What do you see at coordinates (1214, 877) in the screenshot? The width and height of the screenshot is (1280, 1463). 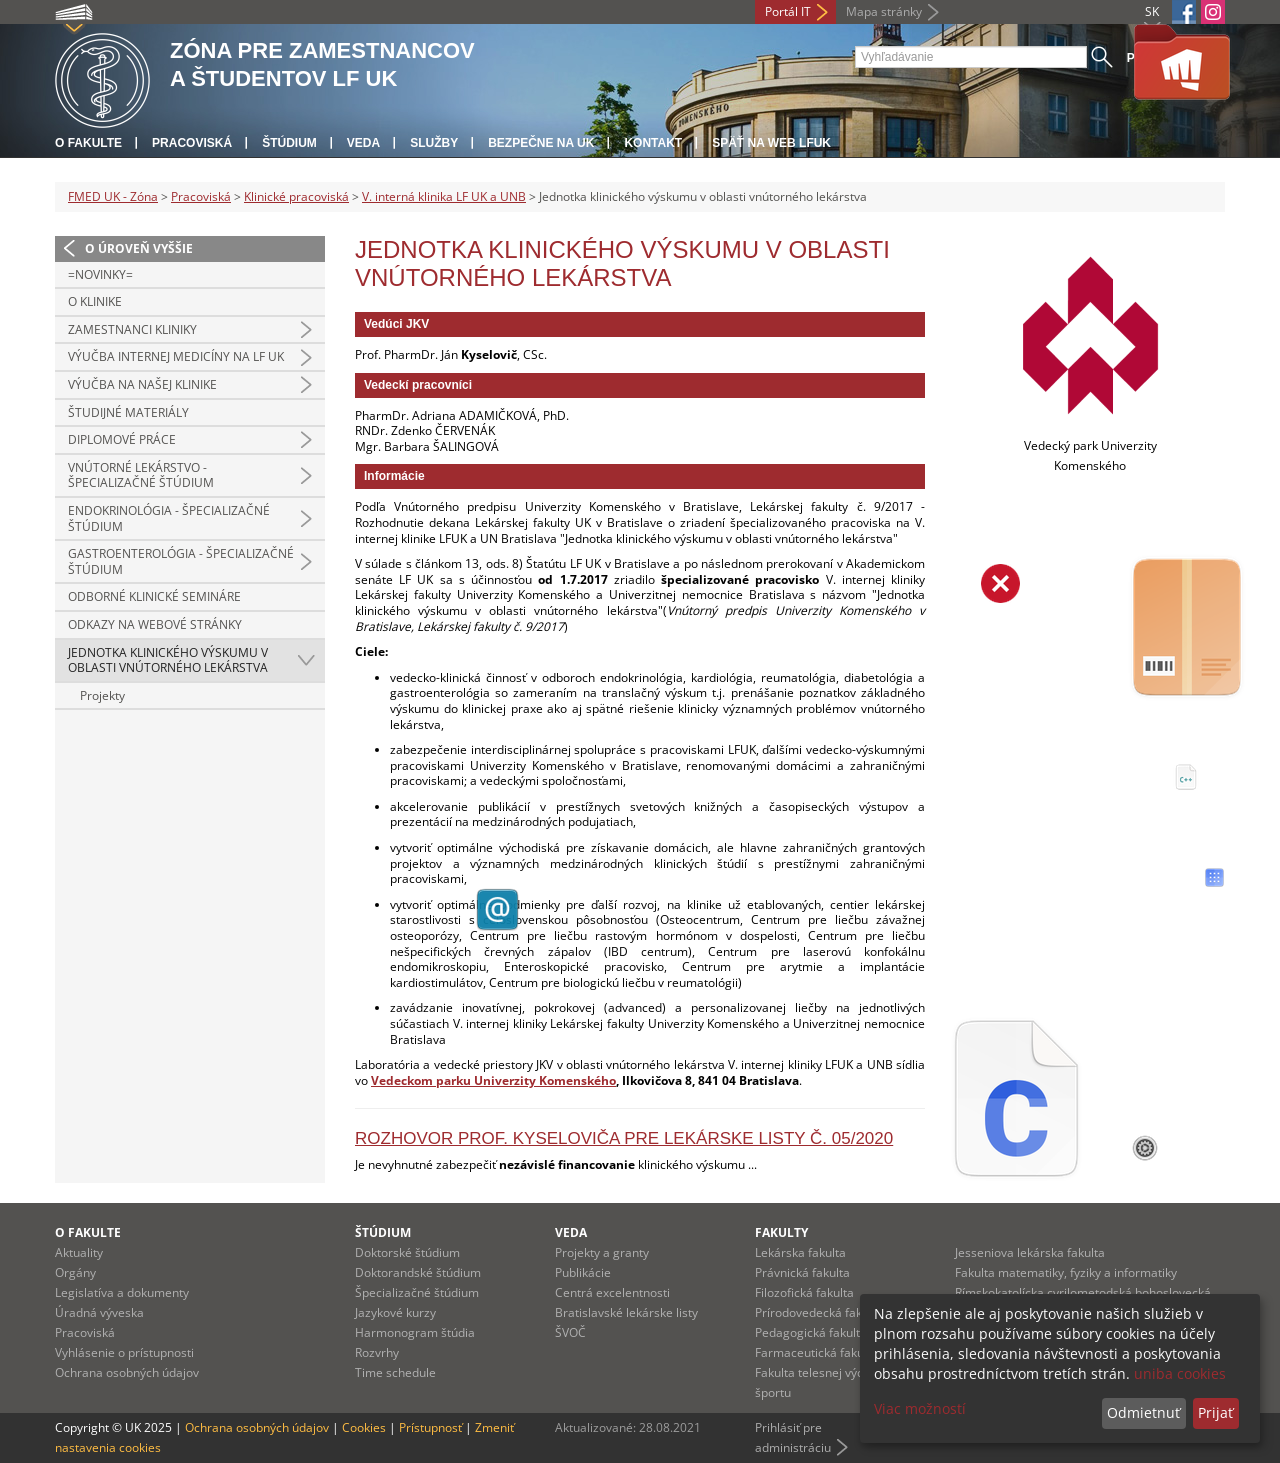 I see `view other applications` at bounding box center [1214, 877].